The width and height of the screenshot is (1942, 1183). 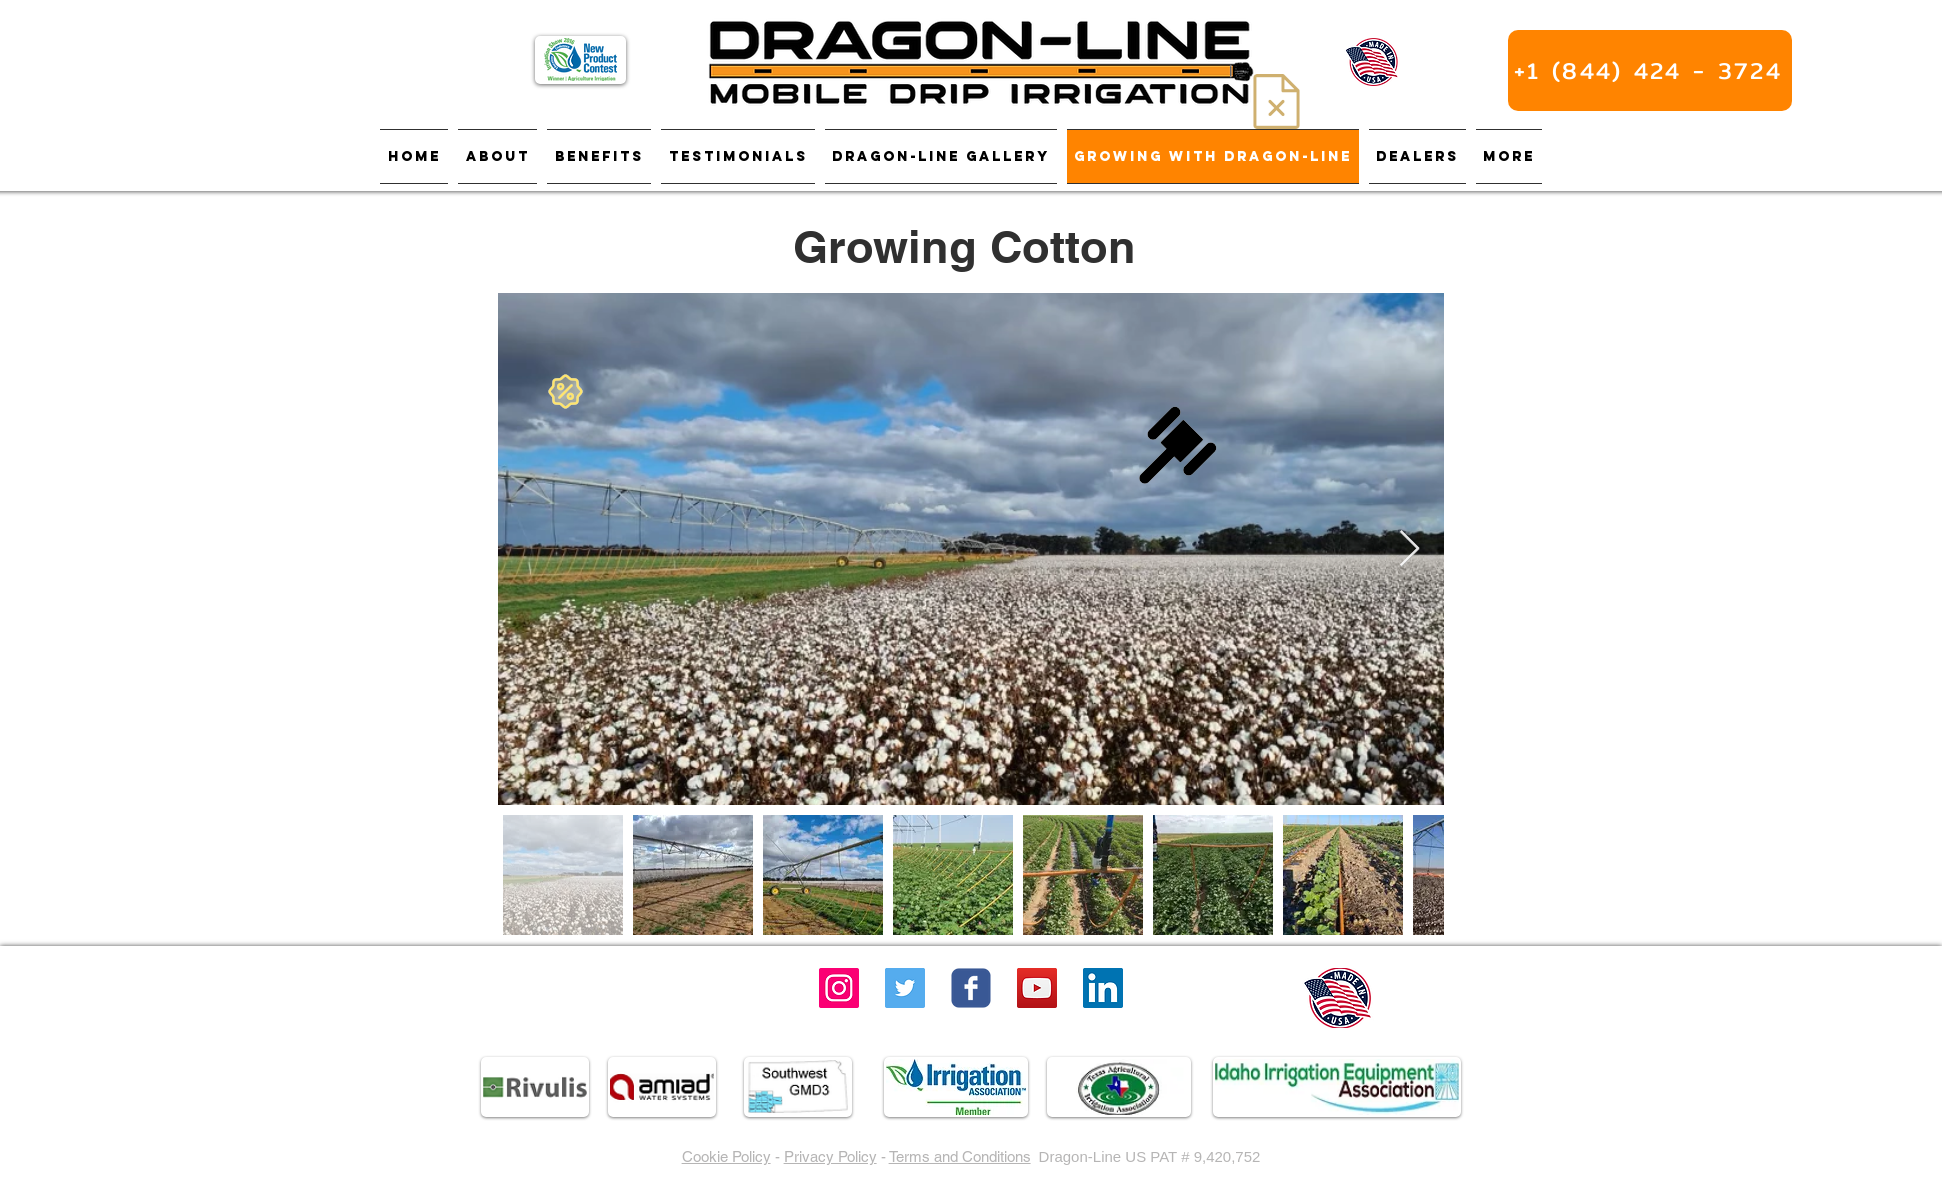 I want to click on view available discounts or promotions, so click(x=565, y=391).